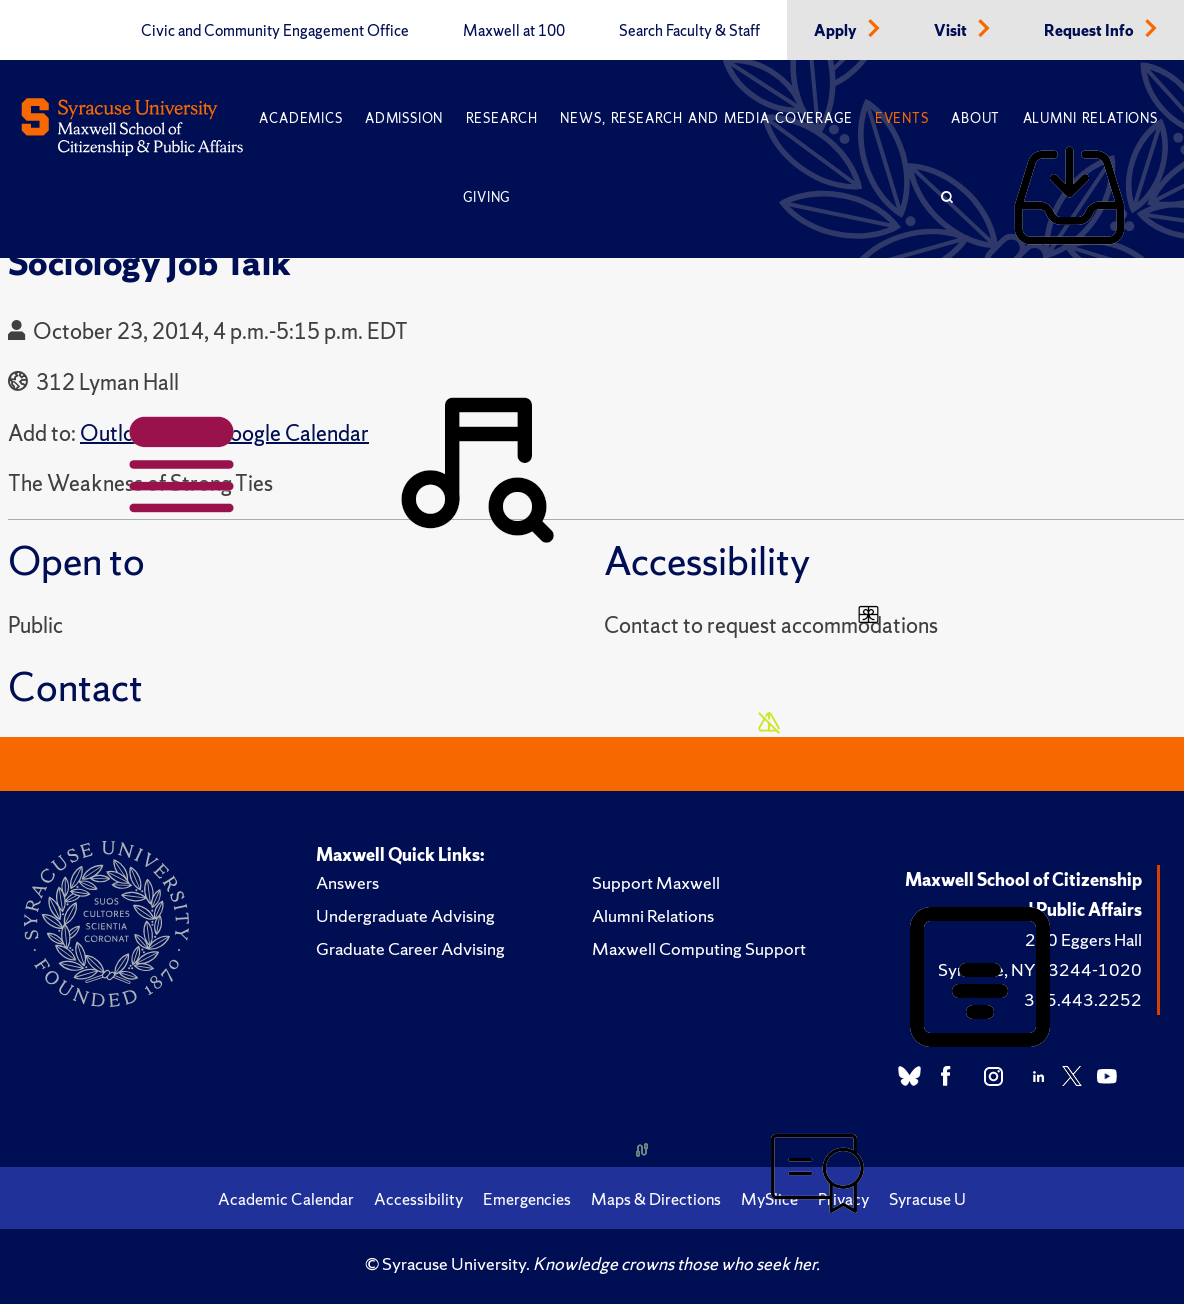 This screenshot has width=1184, height=1304. Describe the element at coordinates (868, 614) in the screenshot. I see `view or send a gift` at that location.